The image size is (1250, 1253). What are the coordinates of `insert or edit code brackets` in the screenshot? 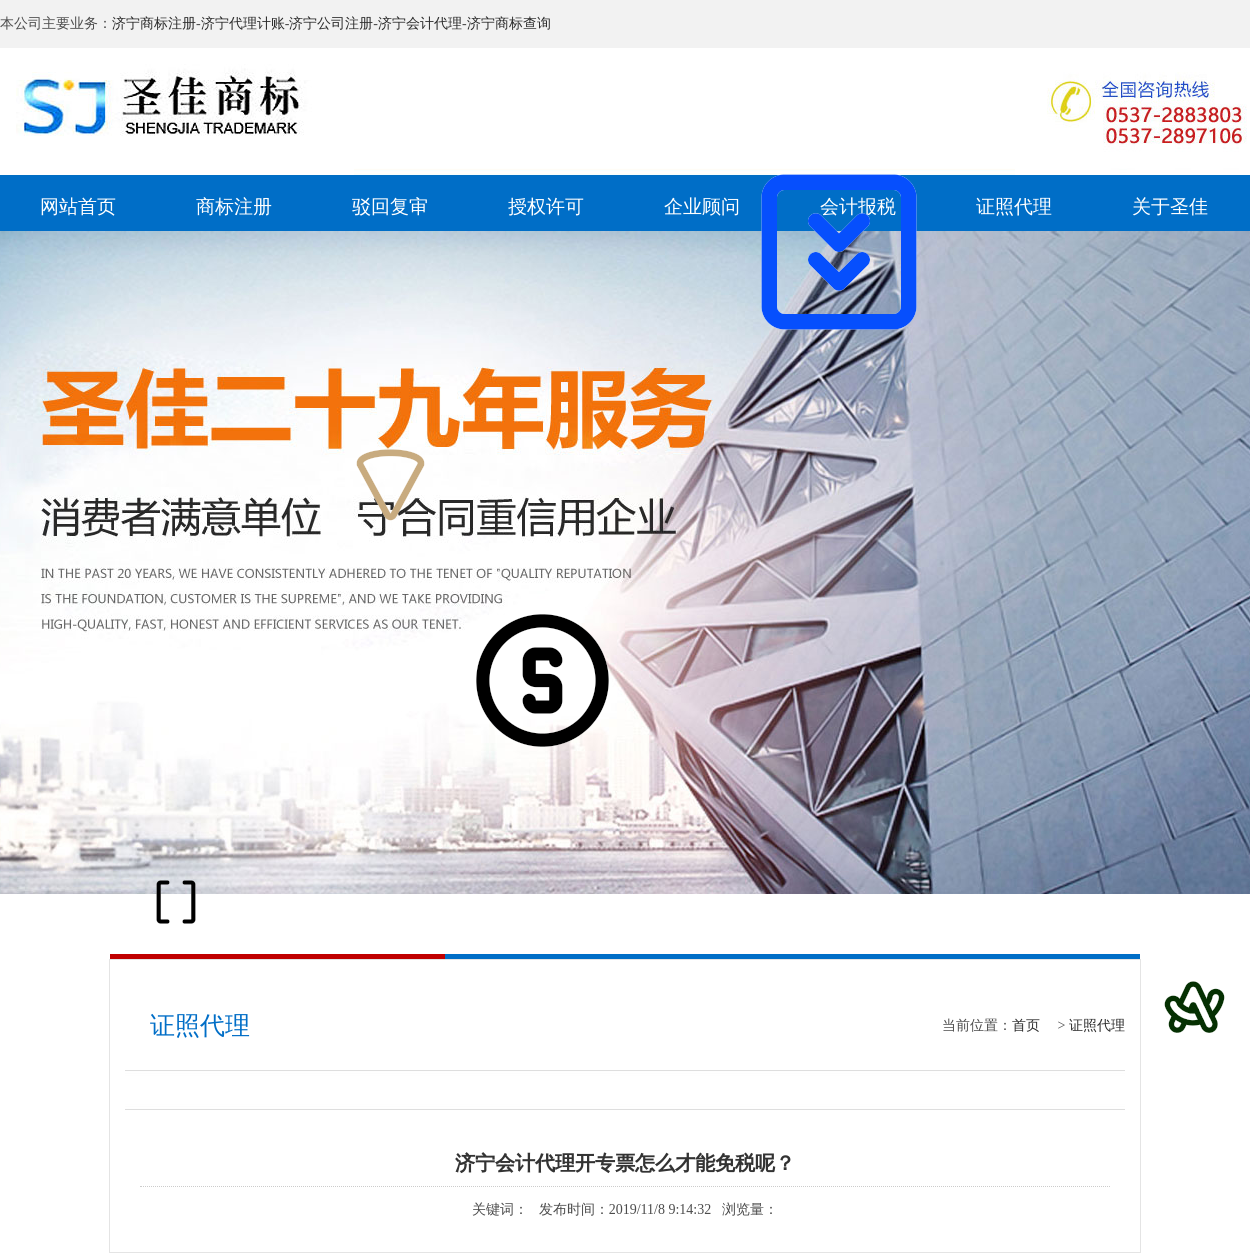 It's located at (176, 902).